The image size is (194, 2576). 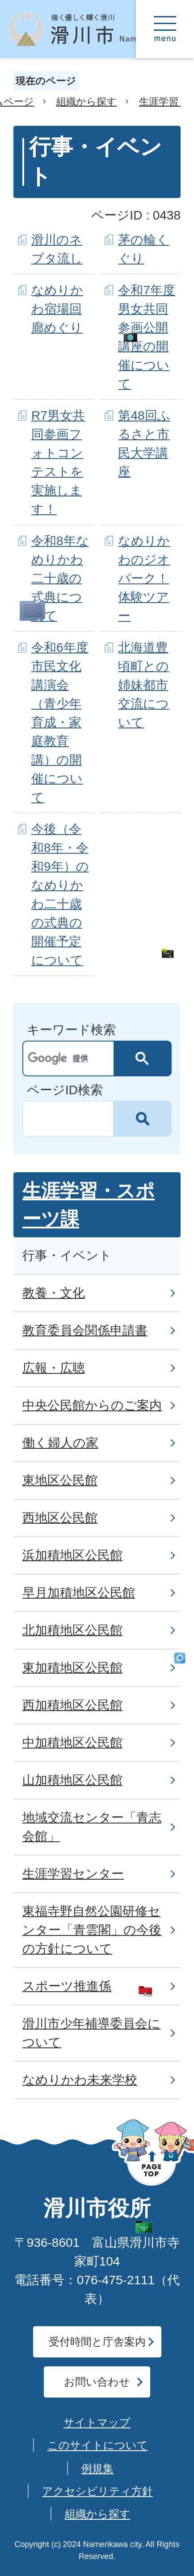 What do you see at coordinates (32, 611) in the screenshot?
I see `save the current file or document` at bounding box center [32, 611].